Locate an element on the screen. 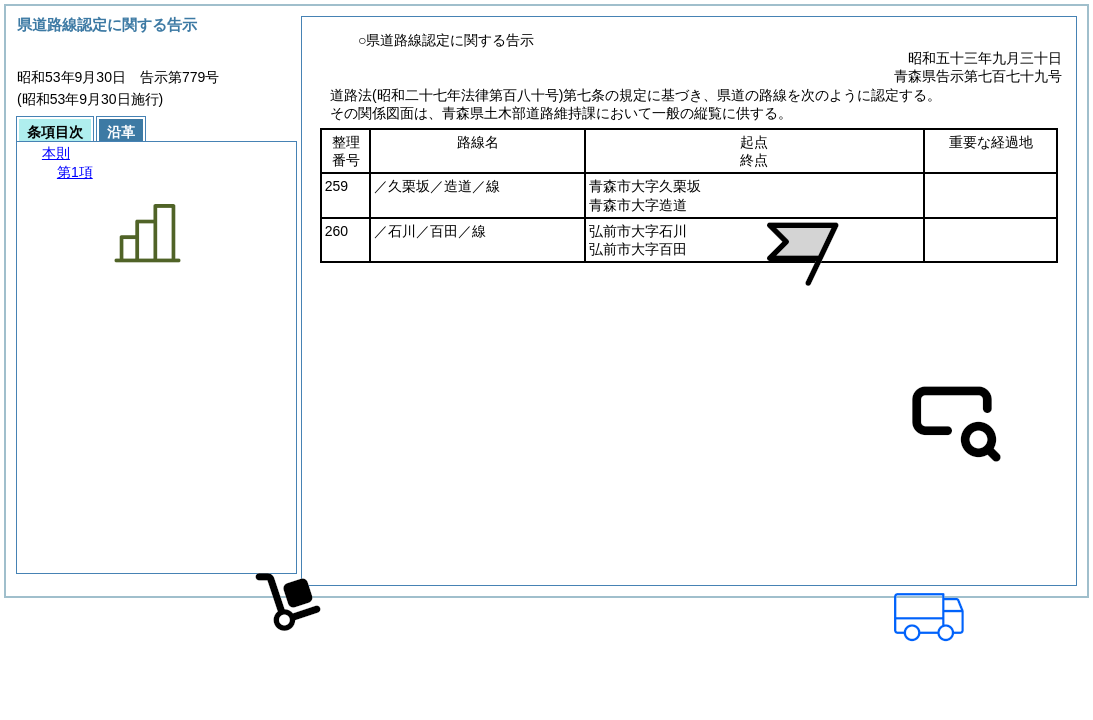 This screenshot has height=720, width=1093. flag or bookmark an item is located at coordinates (800, 250).